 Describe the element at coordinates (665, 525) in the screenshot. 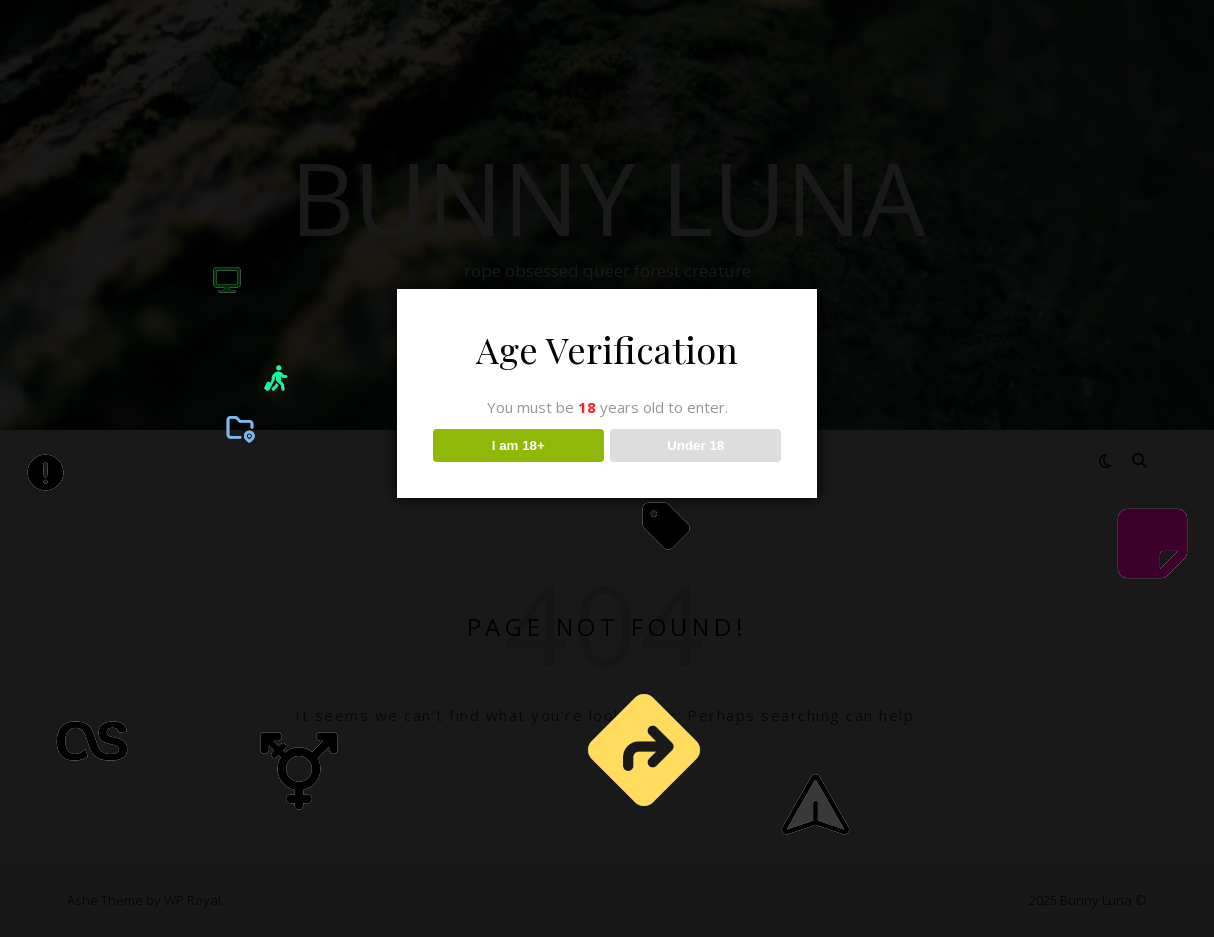

I see `add a tag or label to an item` at that location.